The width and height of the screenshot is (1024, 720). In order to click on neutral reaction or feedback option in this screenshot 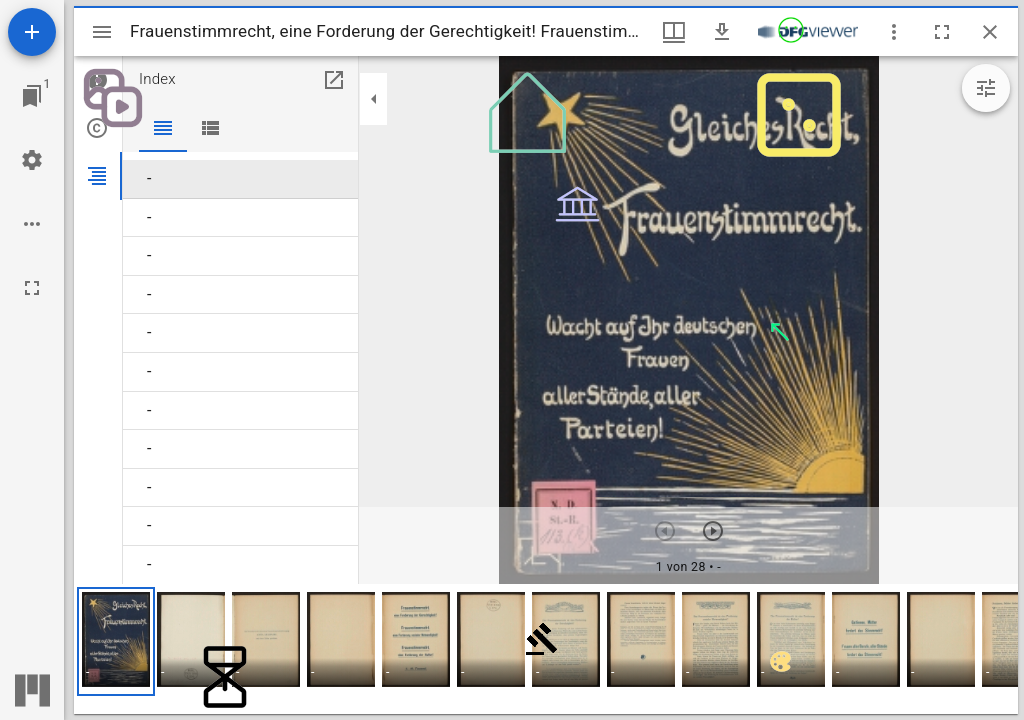, I will do `click(791, 30)`.